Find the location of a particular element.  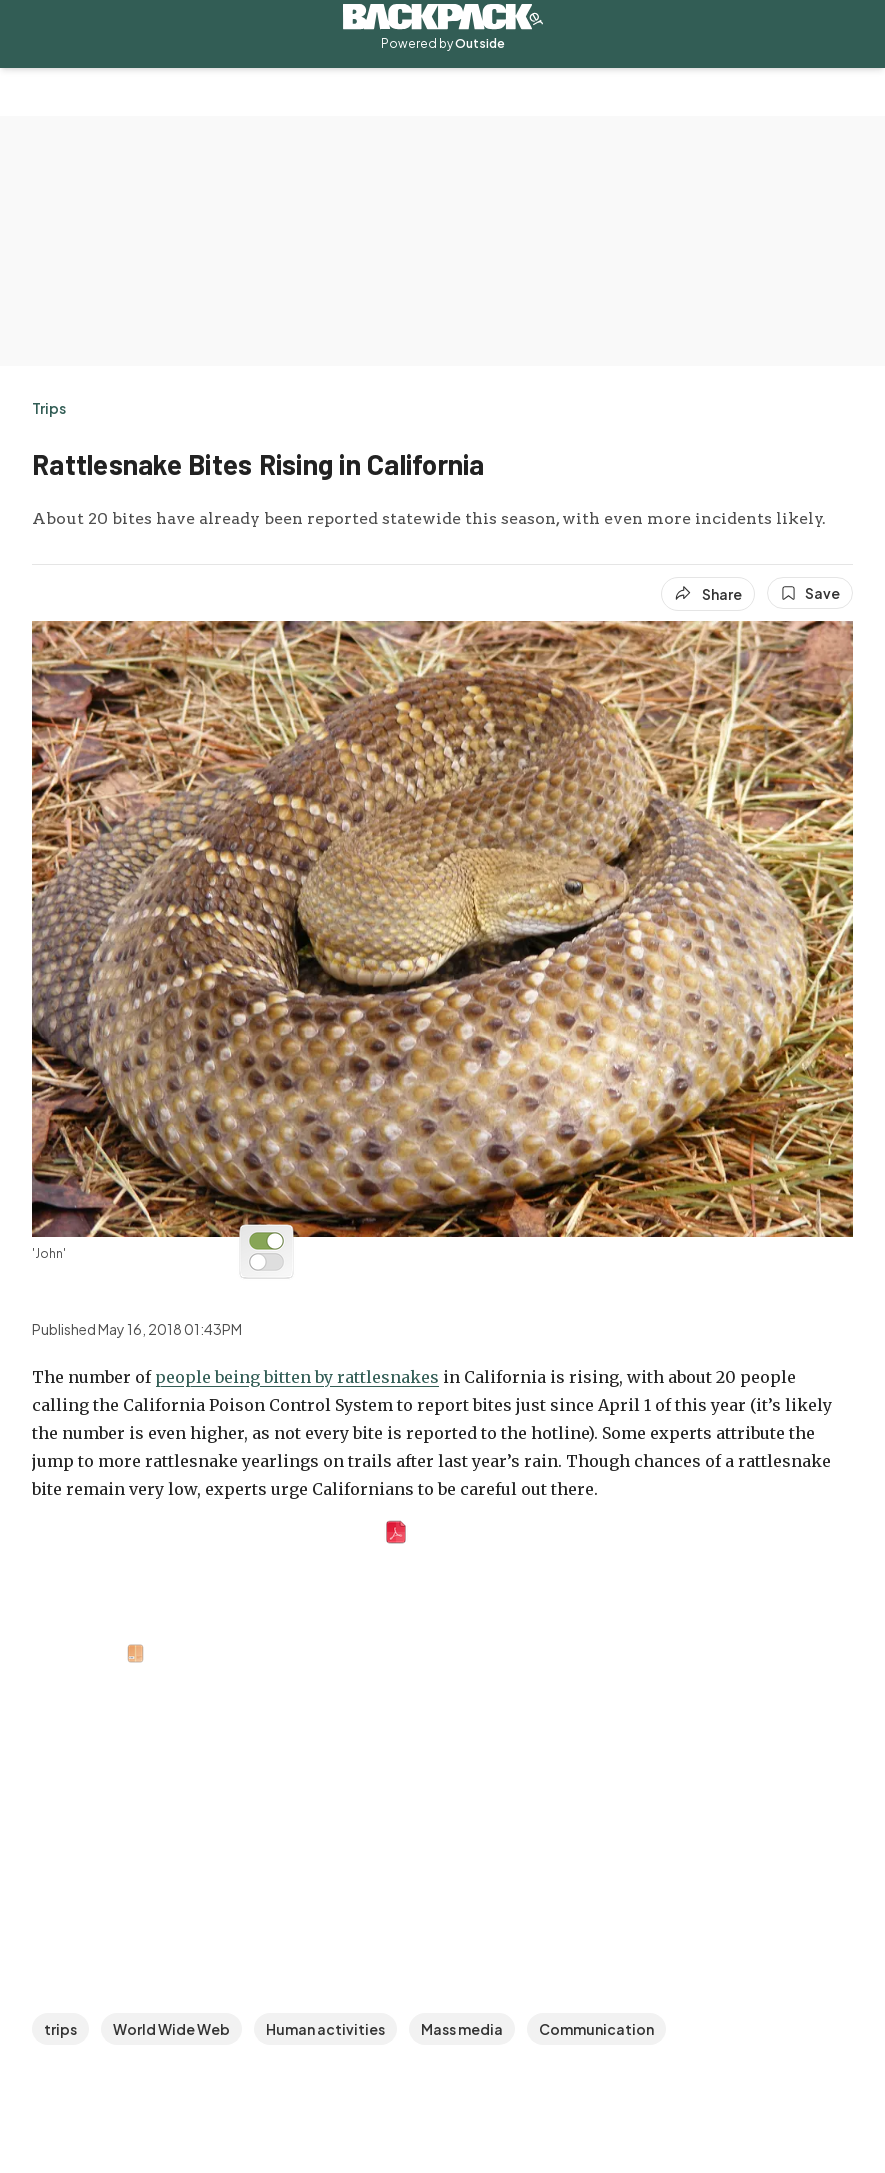

a compressed archive or package file is located at coordinates (135, 1653).